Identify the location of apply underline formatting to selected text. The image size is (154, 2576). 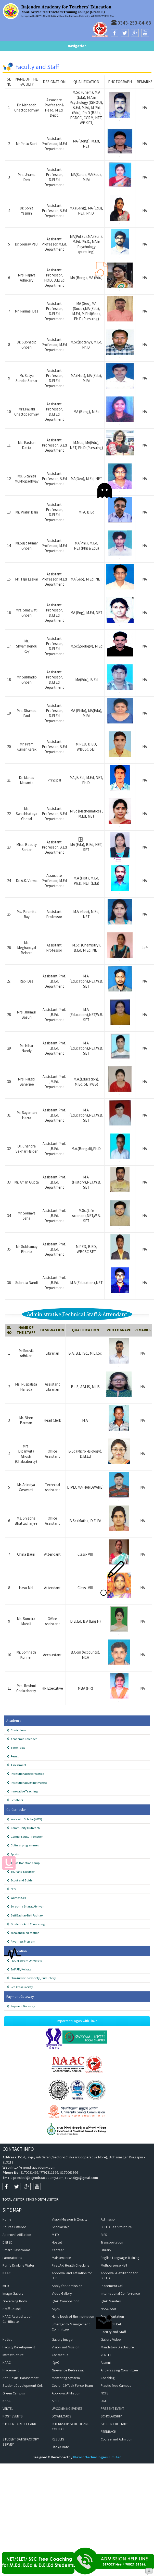
(9, 1863).